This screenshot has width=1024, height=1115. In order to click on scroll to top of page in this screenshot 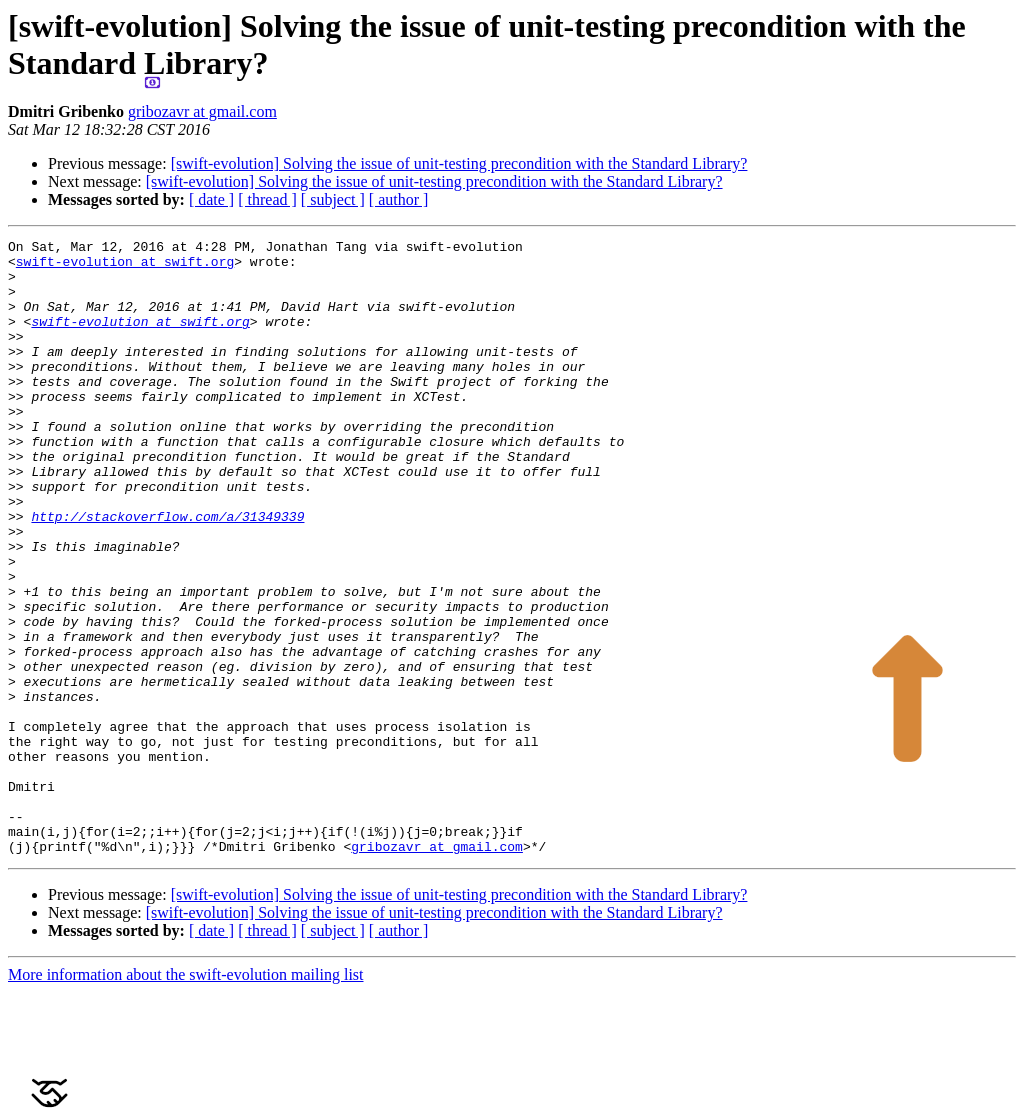, I will do `click(907, 698)`.